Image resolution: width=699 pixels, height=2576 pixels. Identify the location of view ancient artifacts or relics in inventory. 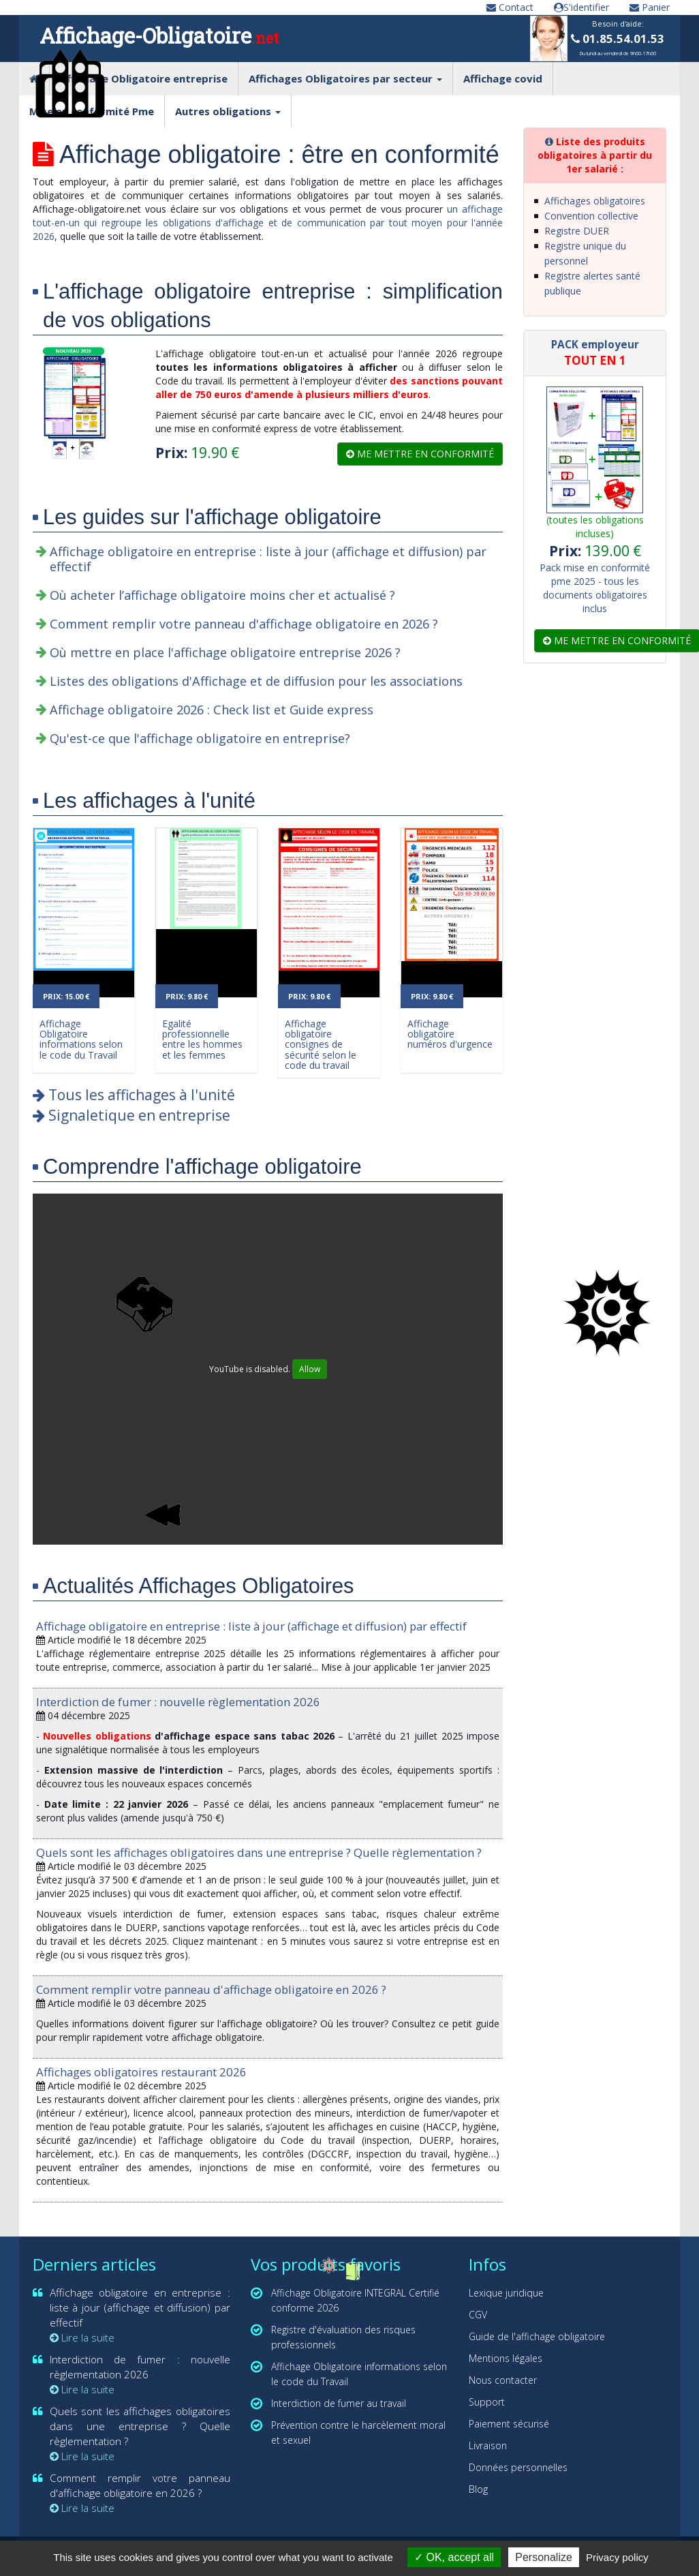
(144, 1304).